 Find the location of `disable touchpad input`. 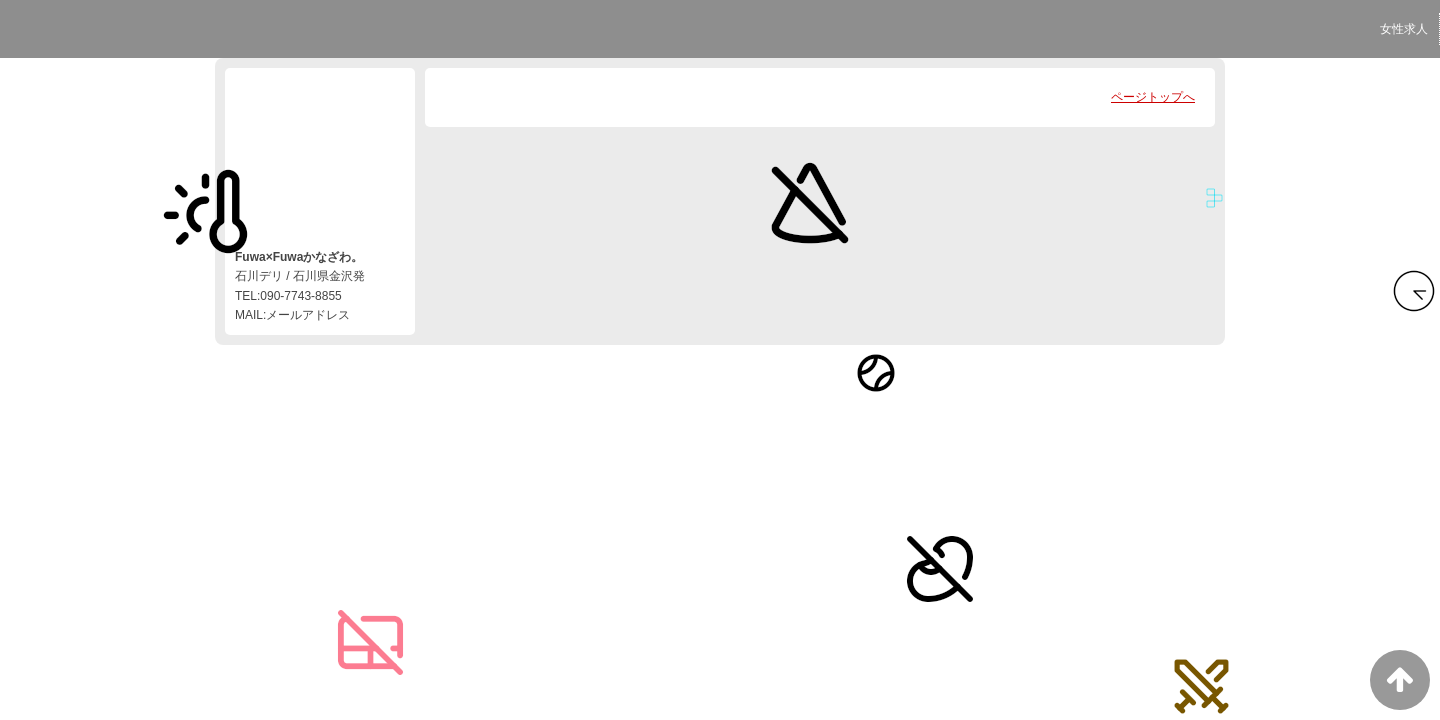

disable touchpad input is located at coordinates (370, 642).